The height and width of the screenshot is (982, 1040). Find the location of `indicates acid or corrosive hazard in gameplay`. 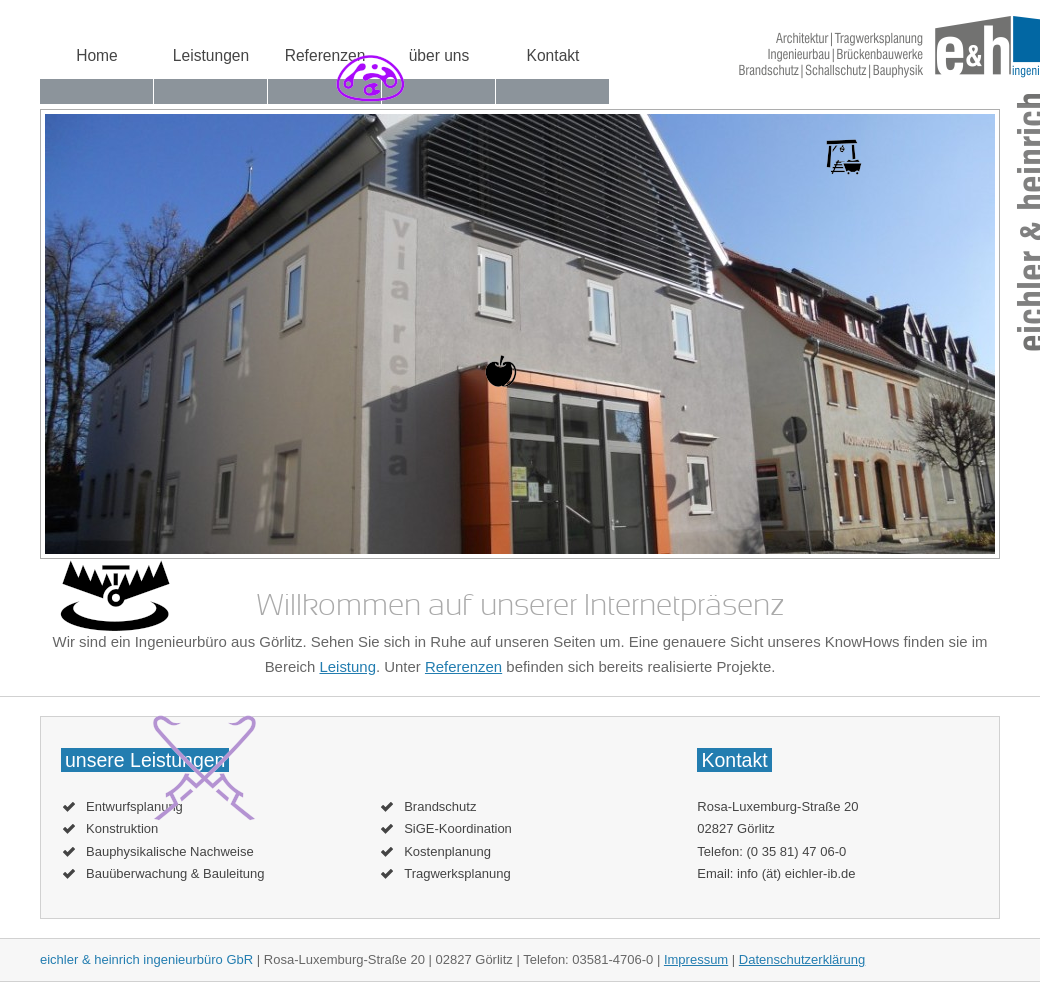

indicates acid or corrosive hazard in gameplay is located at coordinates (370, 77).